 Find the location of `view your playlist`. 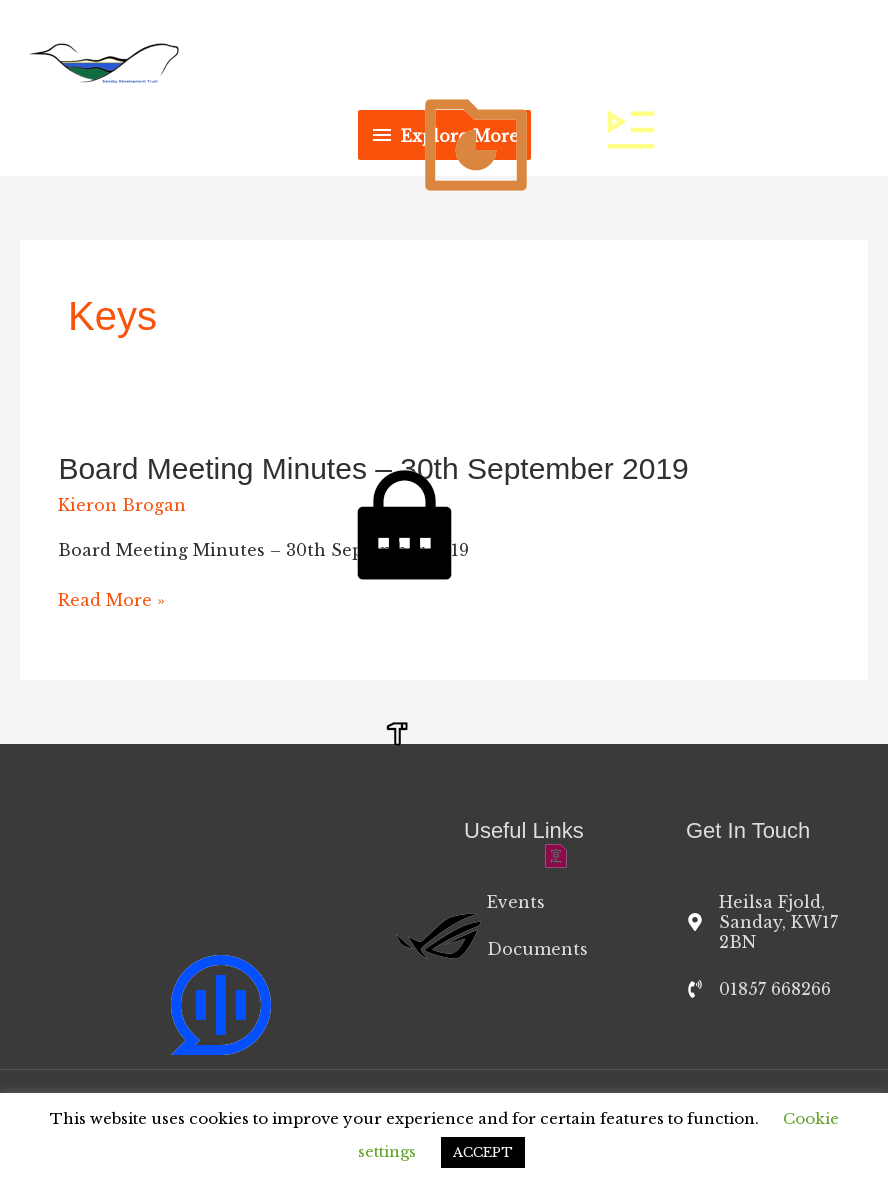

view your playlist is located at coordinates (631, 130).